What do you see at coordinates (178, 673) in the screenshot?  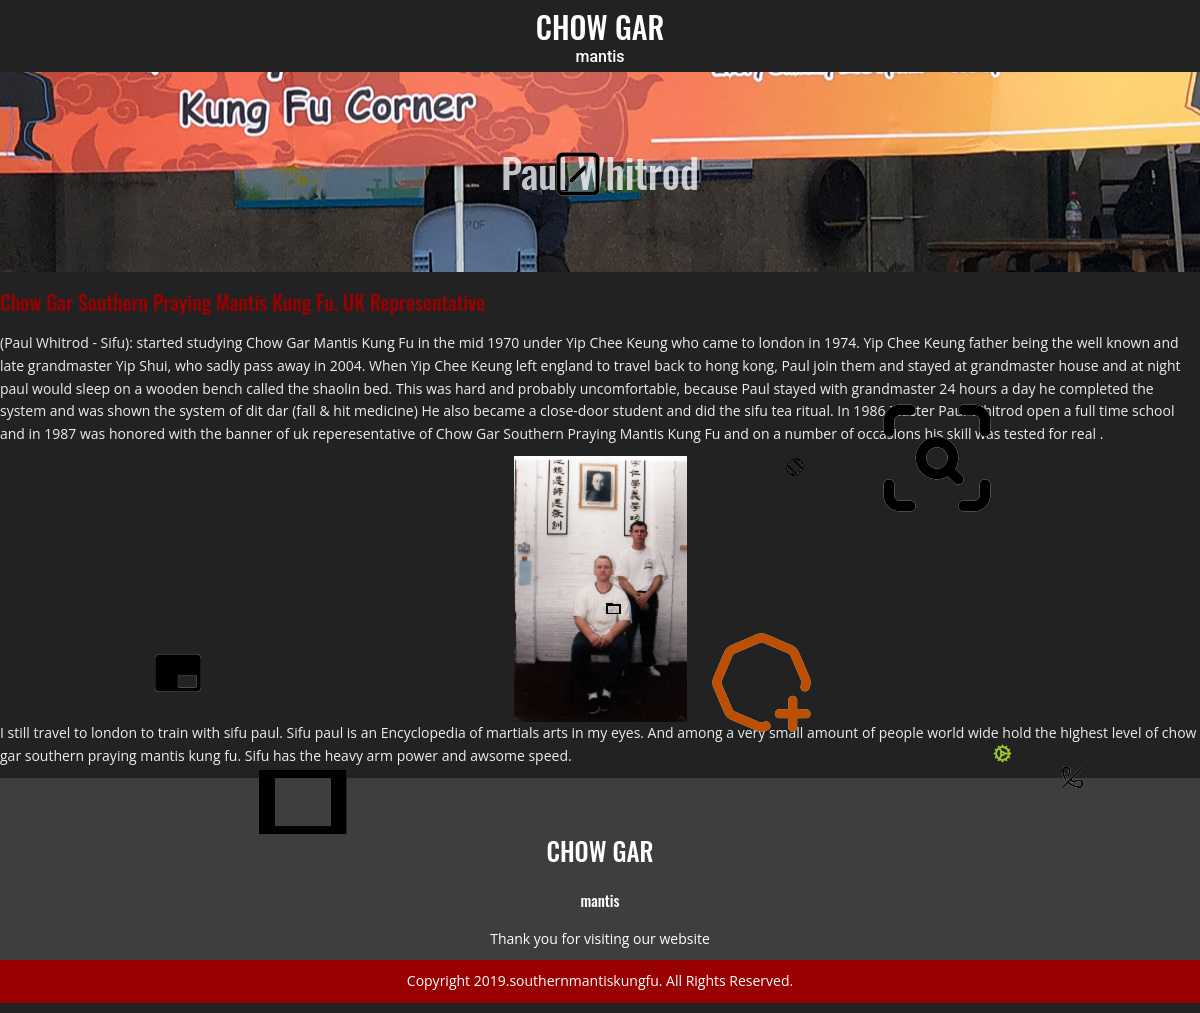 I see `add a watermark or branding overlay to content` at bounding box center [178, 673].